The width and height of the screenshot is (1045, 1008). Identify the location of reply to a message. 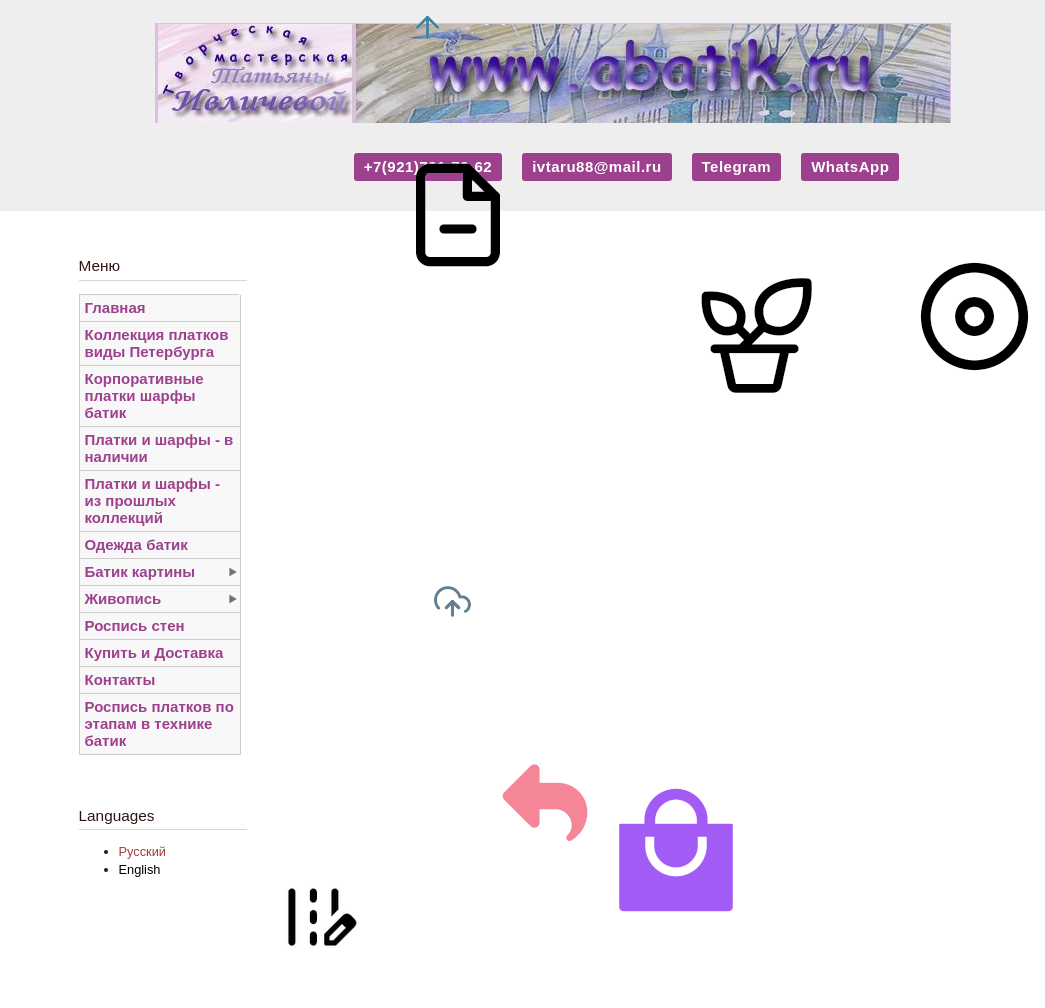
(545, 804).